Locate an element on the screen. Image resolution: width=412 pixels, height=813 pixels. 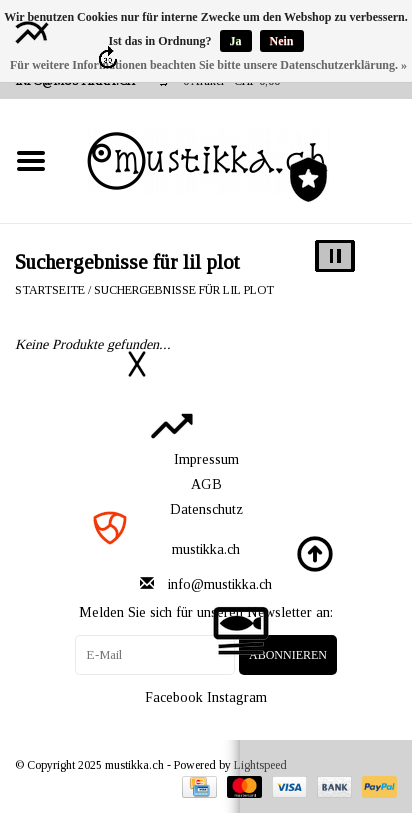
NEM cryptocurrency logo is located at coordinates (110, 528).